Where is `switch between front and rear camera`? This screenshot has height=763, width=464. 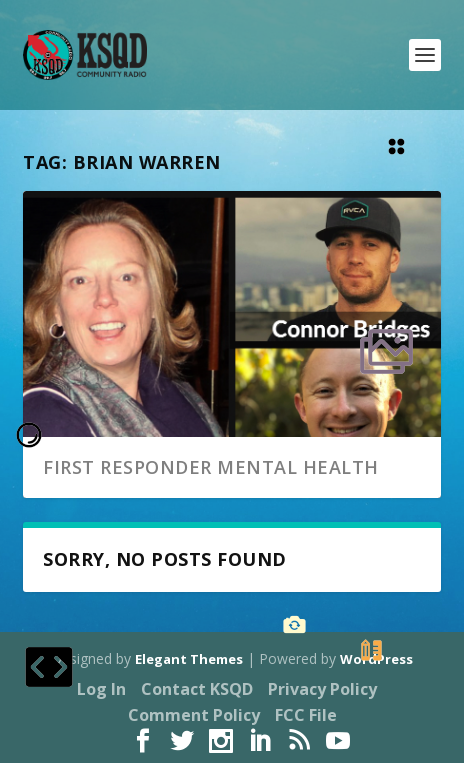
switch between front and rear camera is located at coordinates (294, 624).